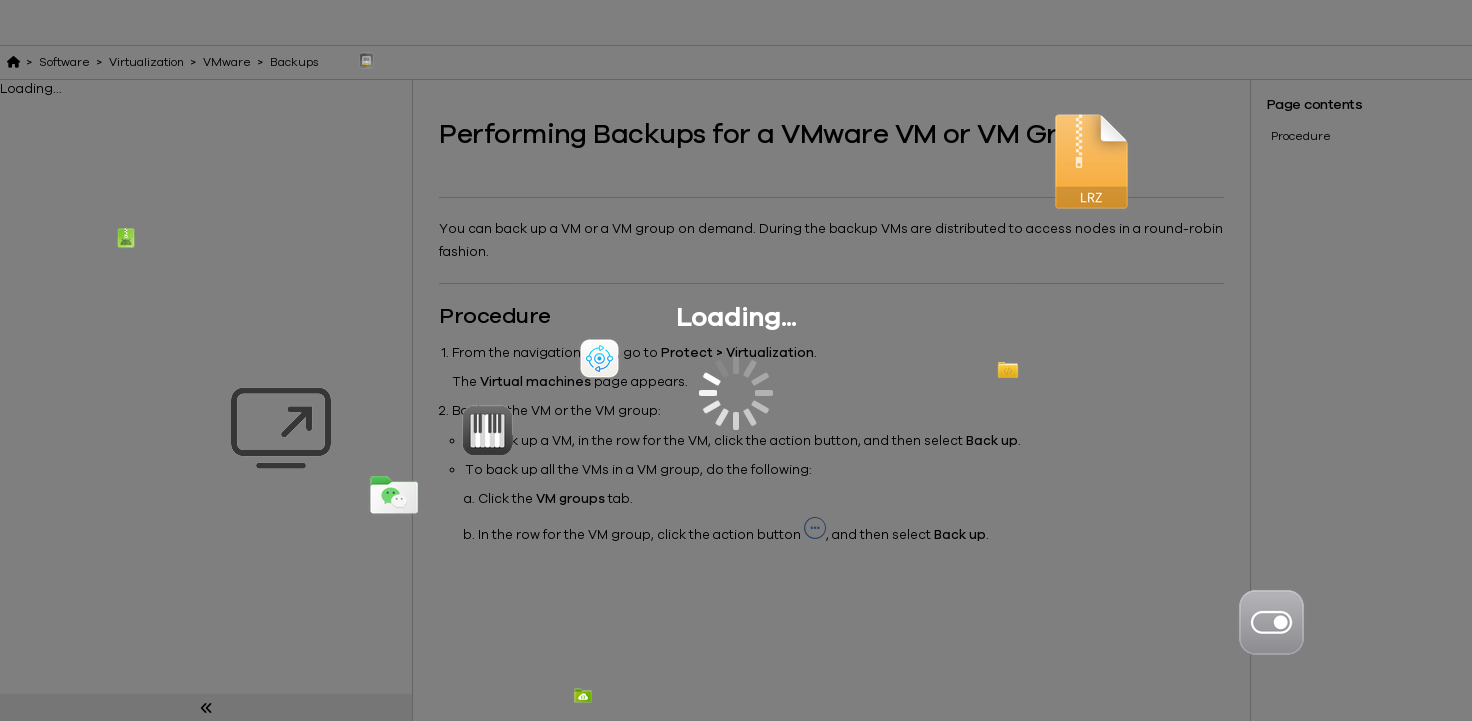 This screenshot has height=721, width=1472. What do you see at coordinates (1091, 163) in the screenshot?
I see `an lrzip compressed archive file` at bounding box center [1091, 163].